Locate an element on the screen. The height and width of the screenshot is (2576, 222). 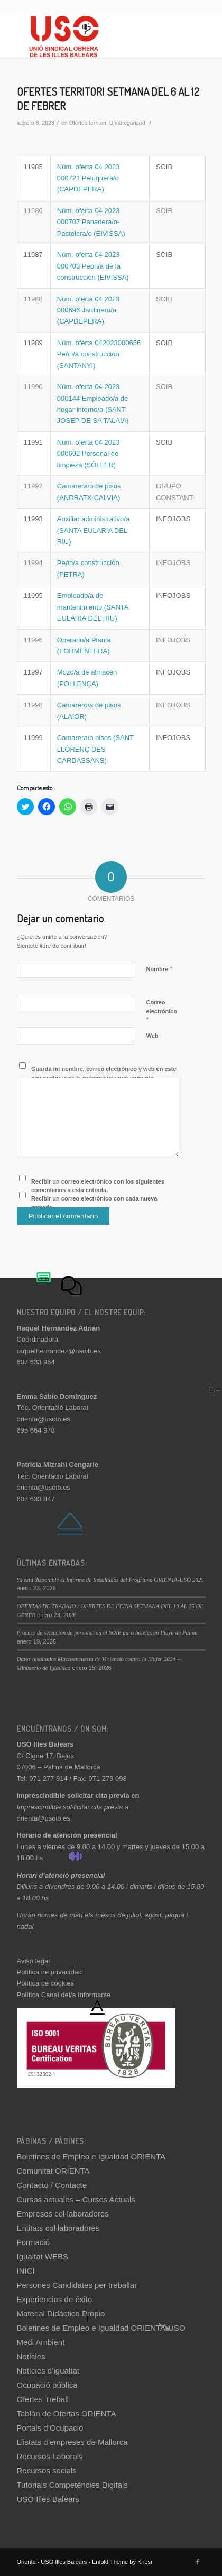
access security settings is located at coordinates (126, 2055).